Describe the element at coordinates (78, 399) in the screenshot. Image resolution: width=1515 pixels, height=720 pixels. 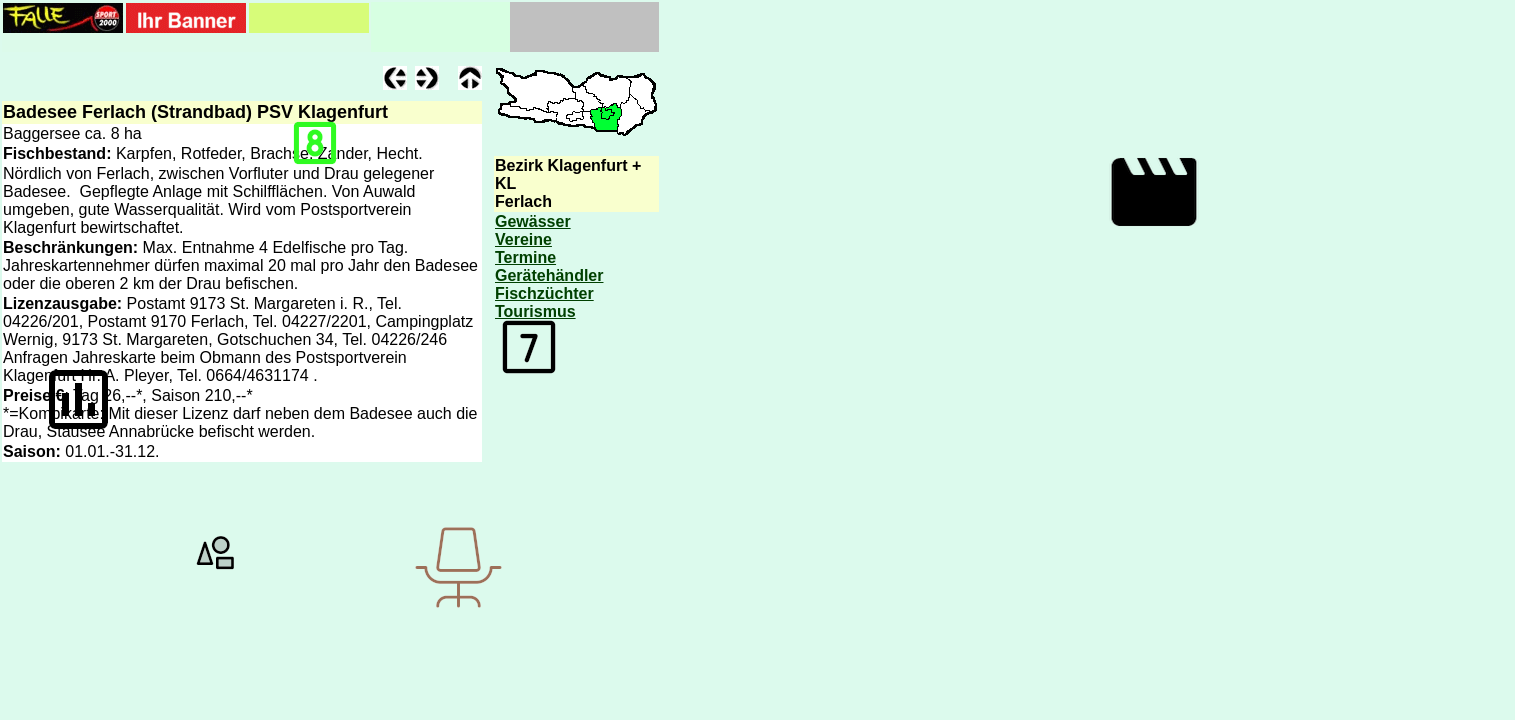
I see `view analytics and reports` at that location.